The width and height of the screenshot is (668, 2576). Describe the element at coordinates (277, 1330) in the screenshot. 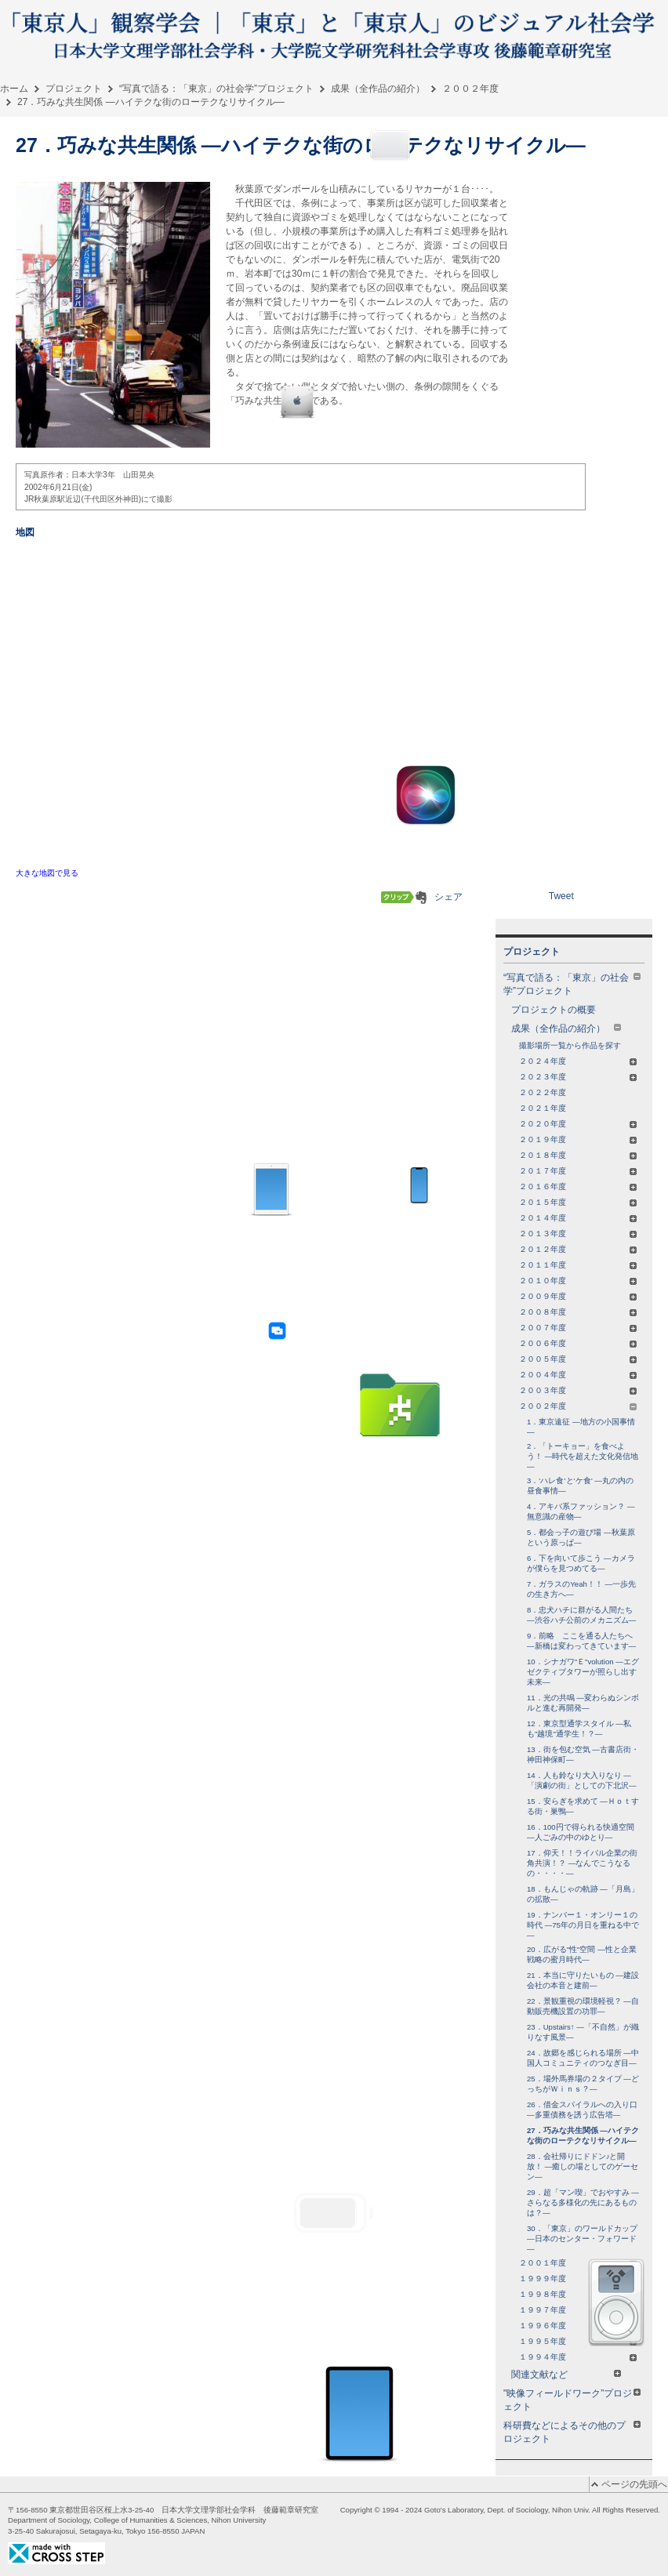

I see `switch between open windows or applications` at that location.